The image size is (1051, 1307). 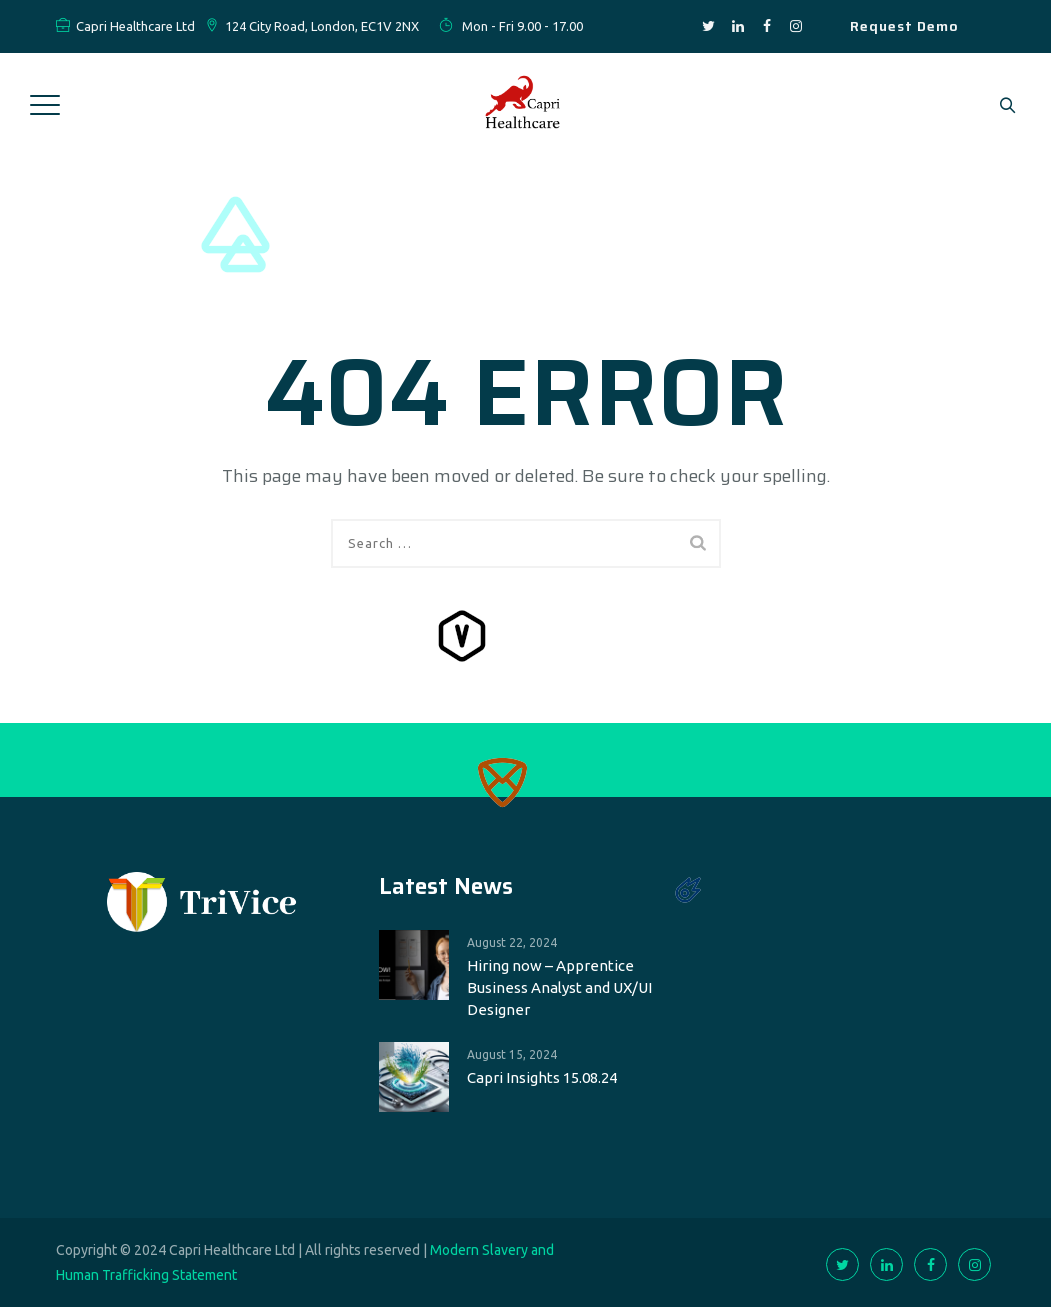 What do you see at coordinates (502, 782) in the screenshot?
I see `open ctemplar secure email service` at bounding box center [502, 782].